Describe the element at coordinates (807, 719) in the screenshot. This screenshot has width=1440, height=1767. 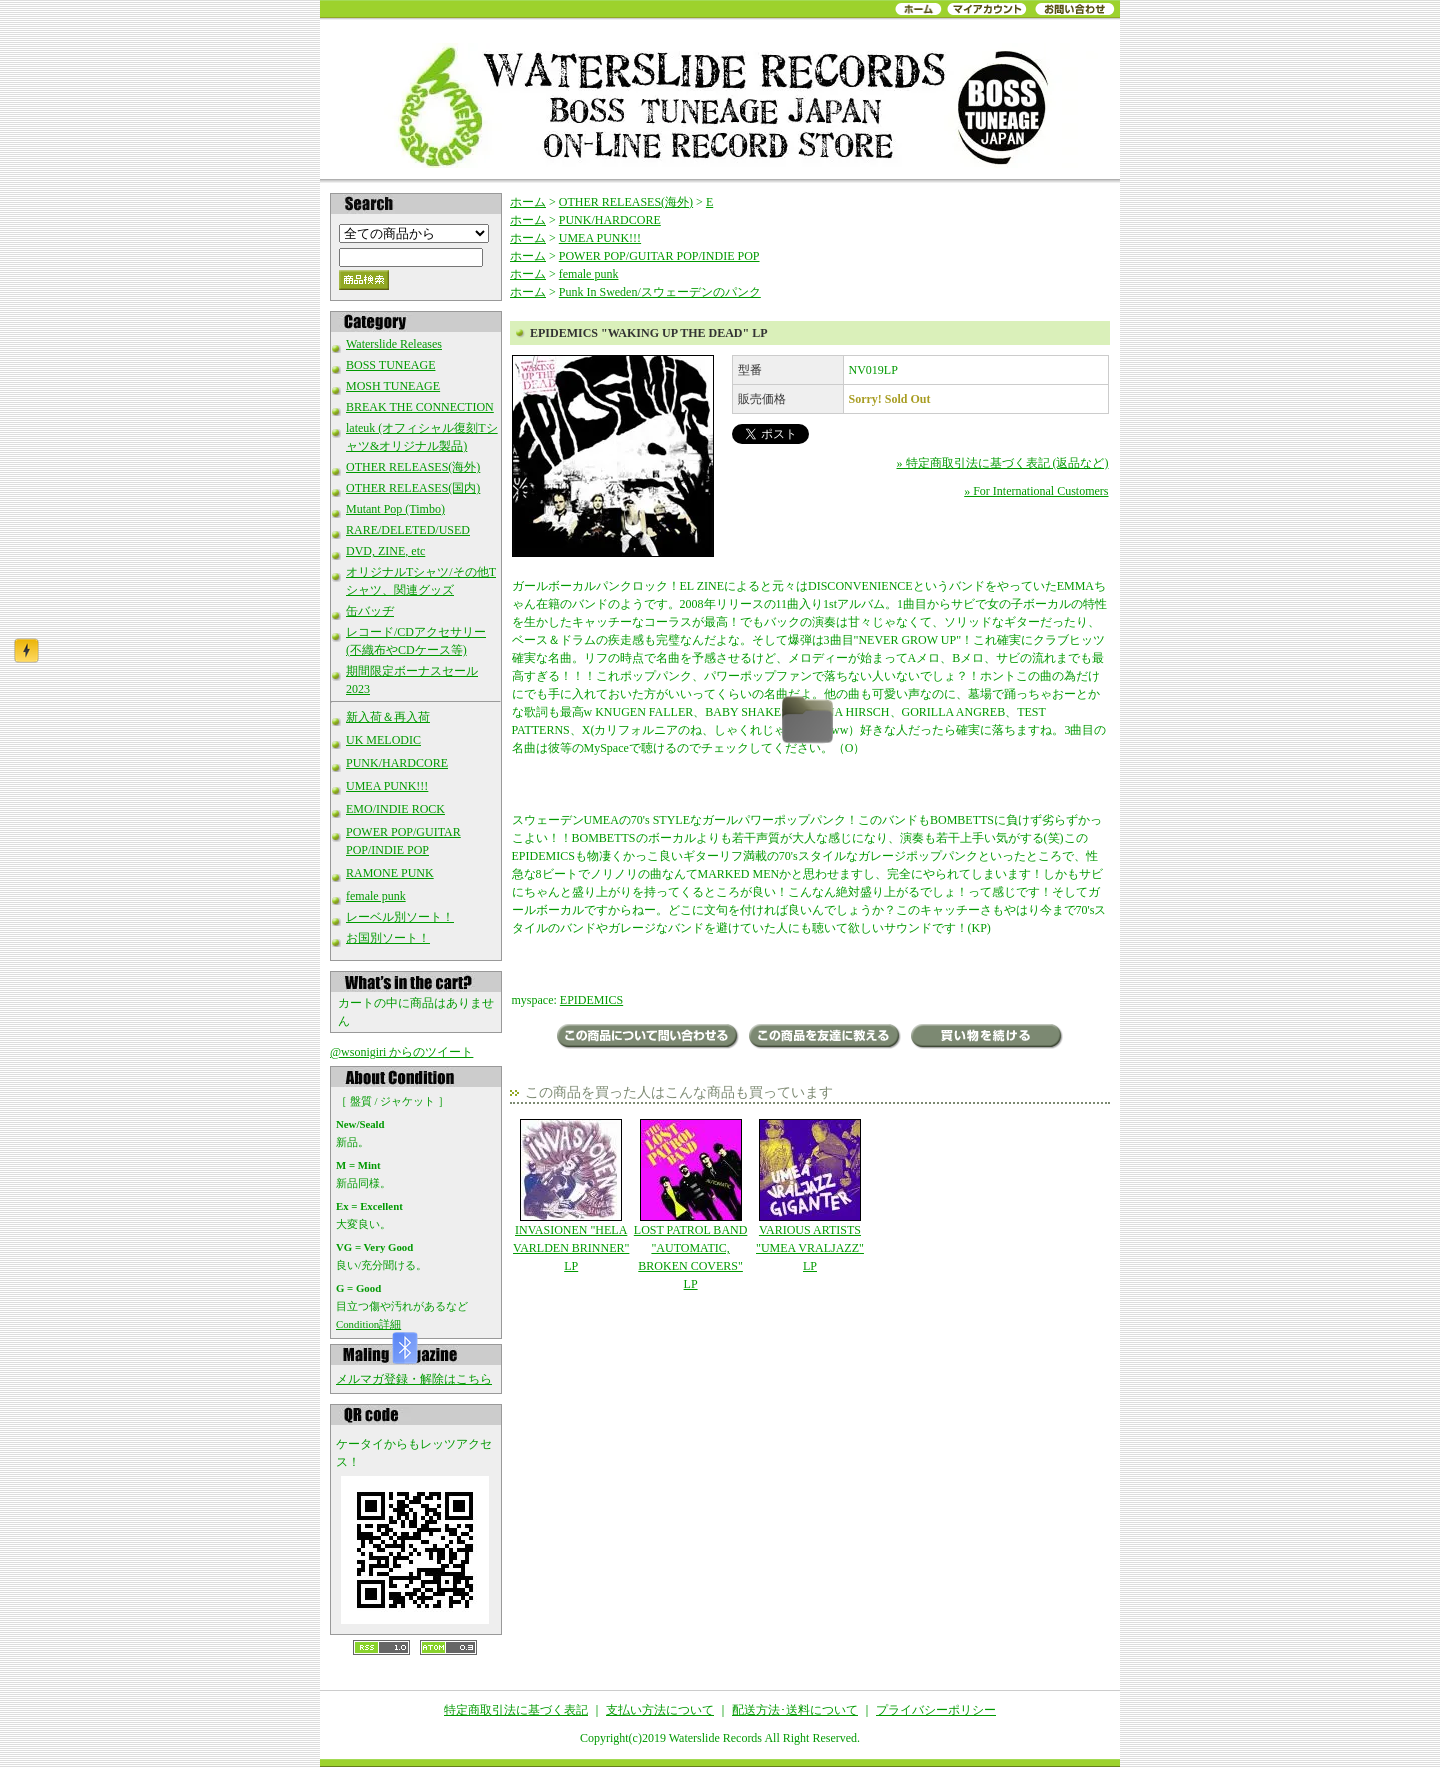
I see `indicates an open folder` at that location.